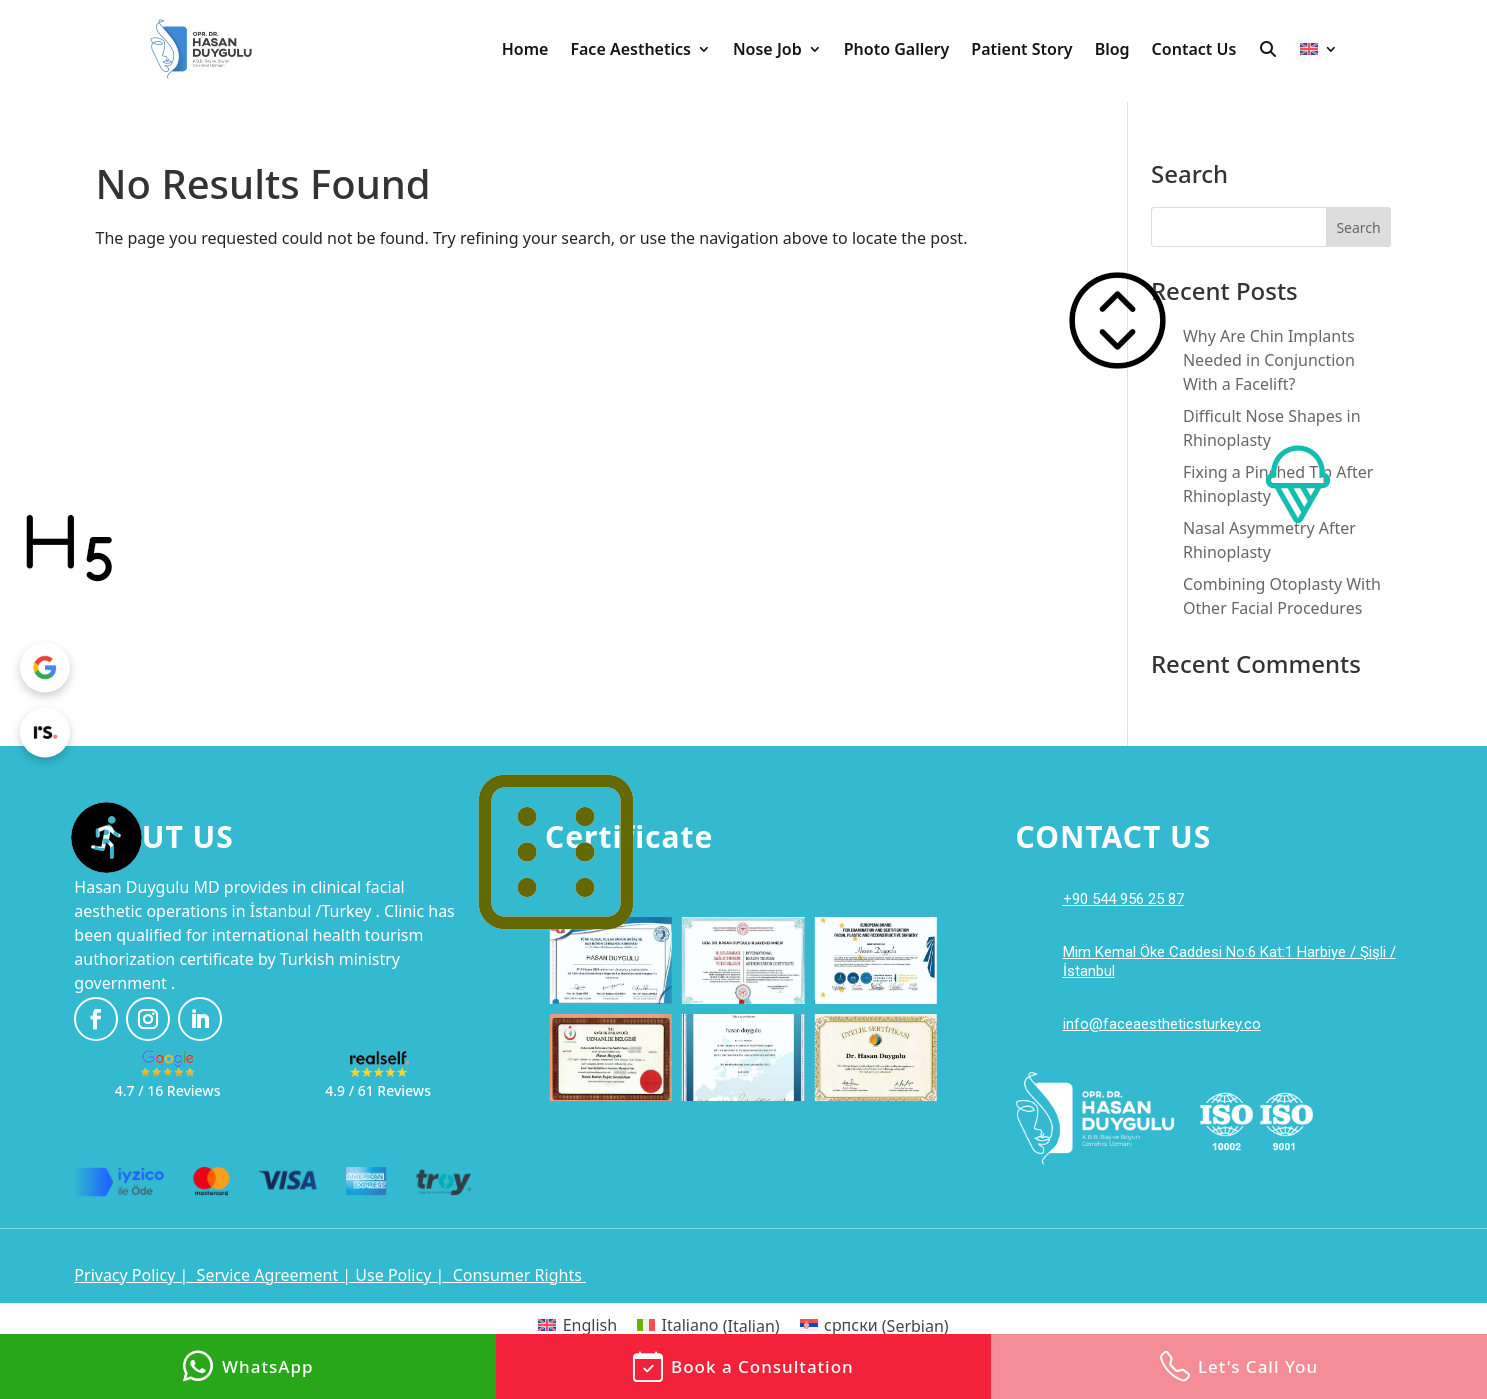  I want to click on start running or jogging activity, so click(106, 837).